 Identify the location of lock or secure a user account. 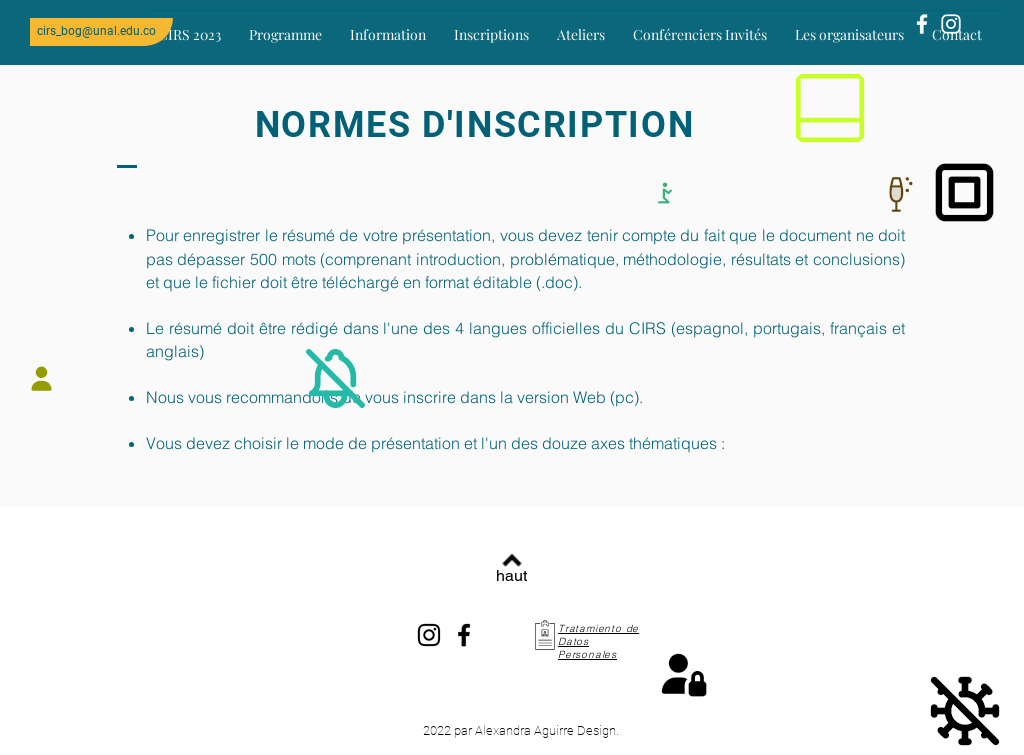
(683, 673).